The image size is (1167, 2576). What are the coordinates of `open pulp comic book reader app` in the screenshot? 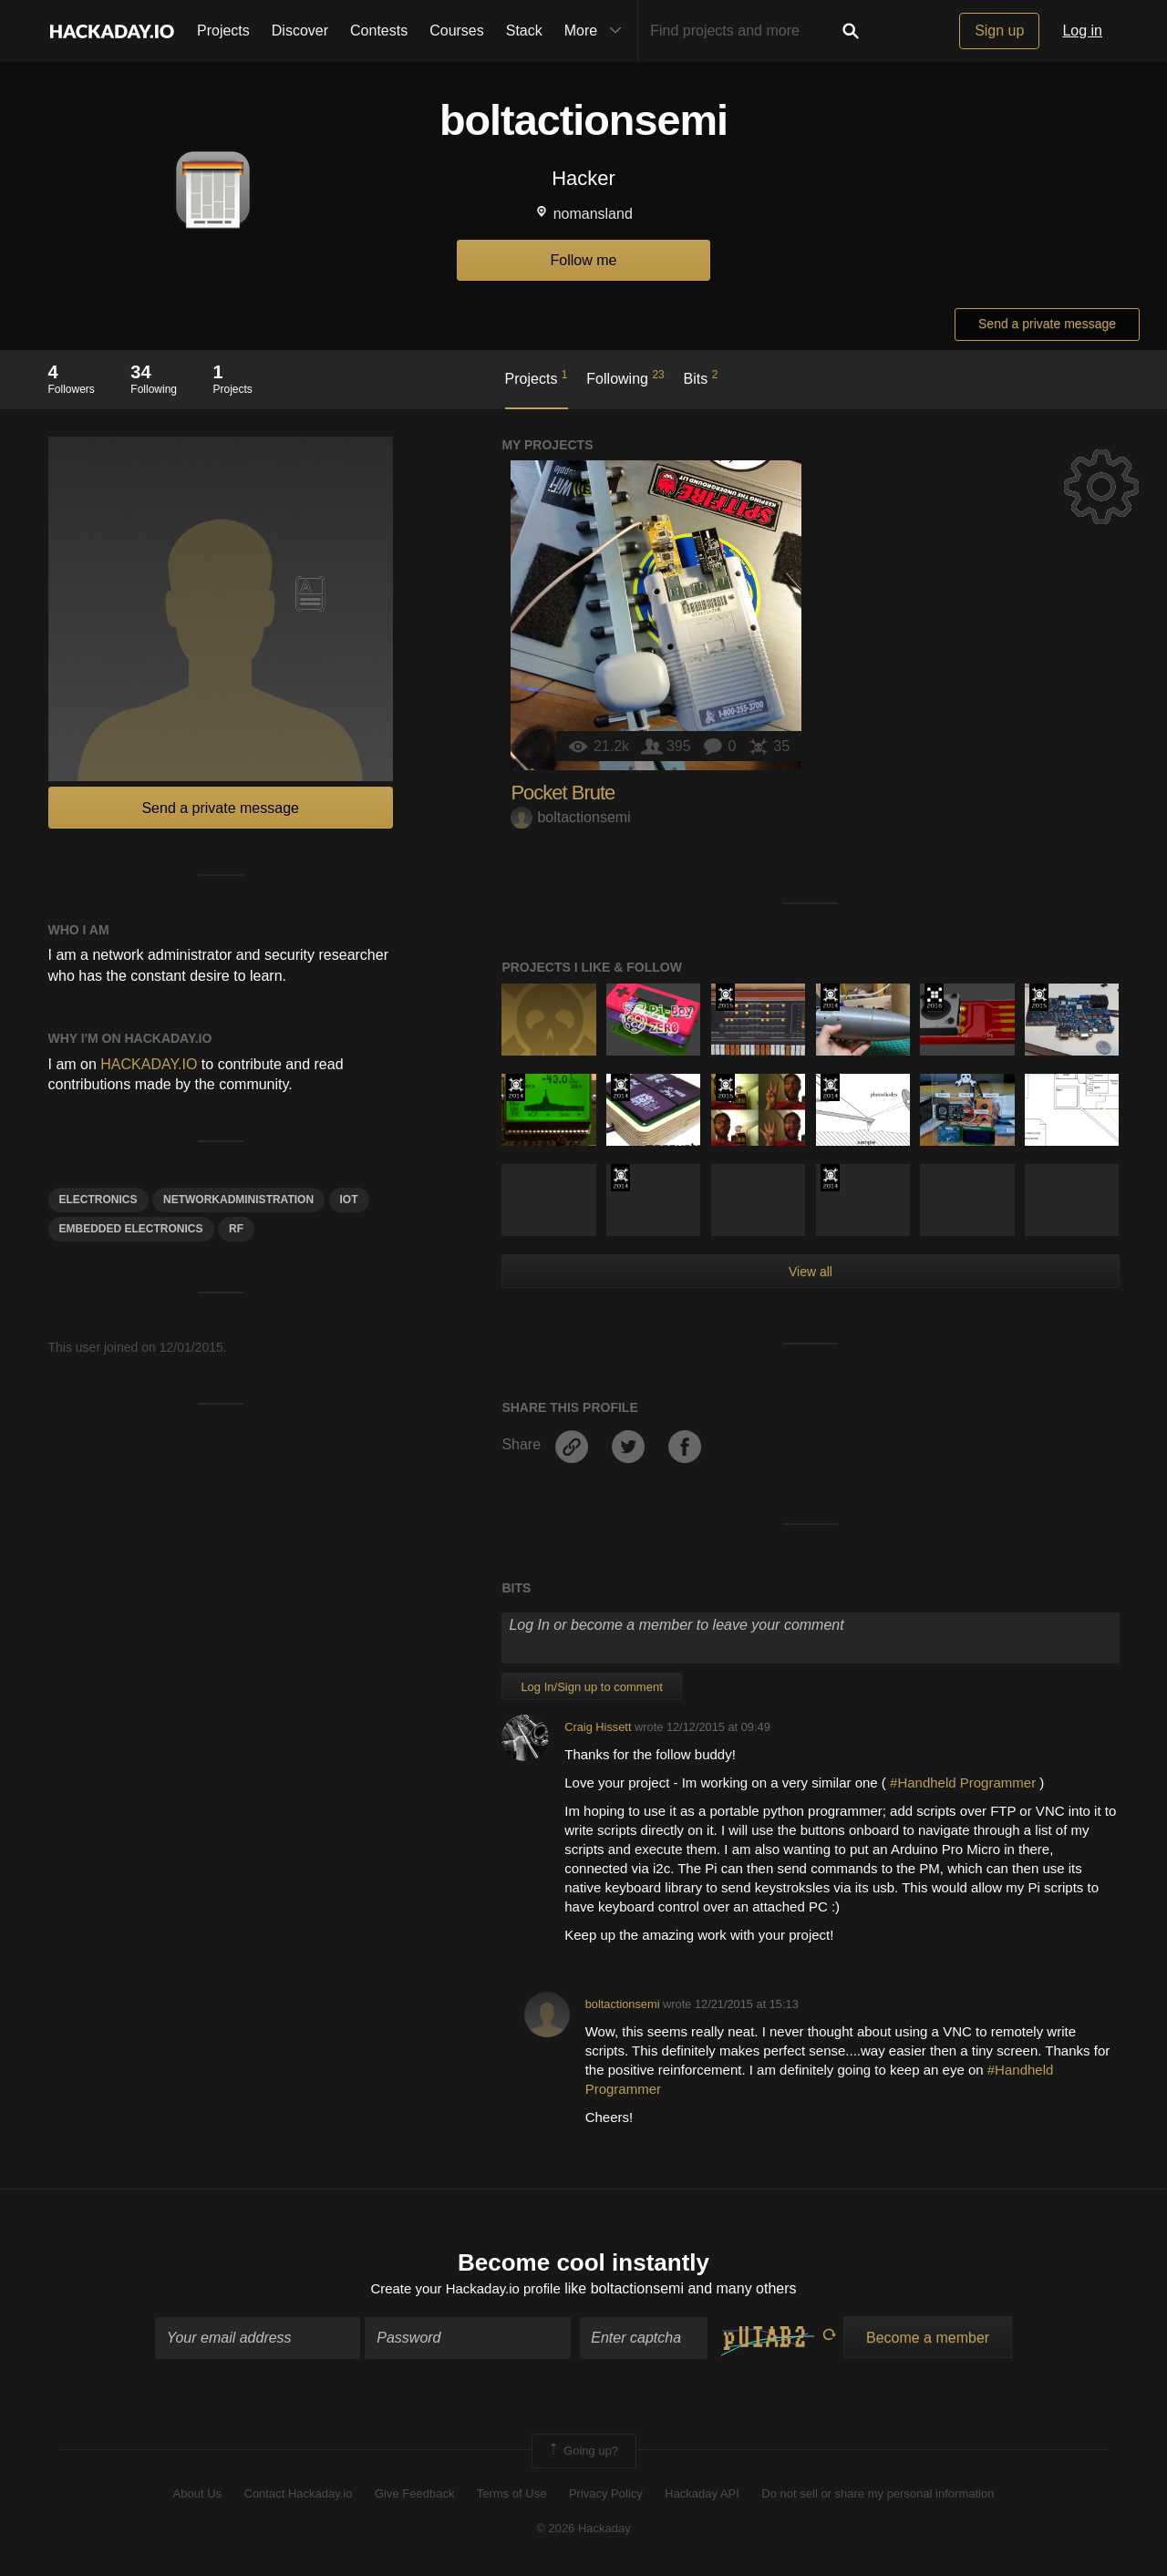 It's located at (212, 188).